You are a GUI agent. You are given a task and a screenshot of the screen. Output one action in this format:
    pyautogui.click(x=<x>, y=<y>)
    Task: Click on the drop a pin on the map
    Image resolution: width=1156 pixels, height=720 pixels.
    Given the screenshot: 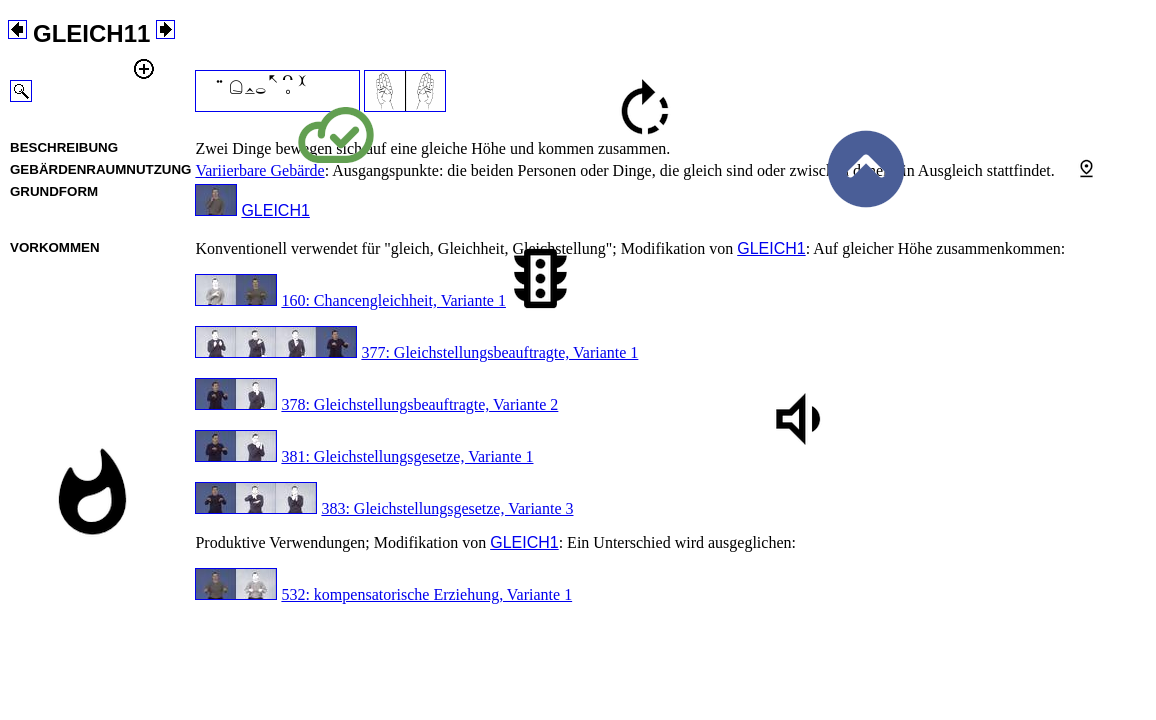 What is the action you would take?
    pyautogui.click(x=1086, y=168)
    